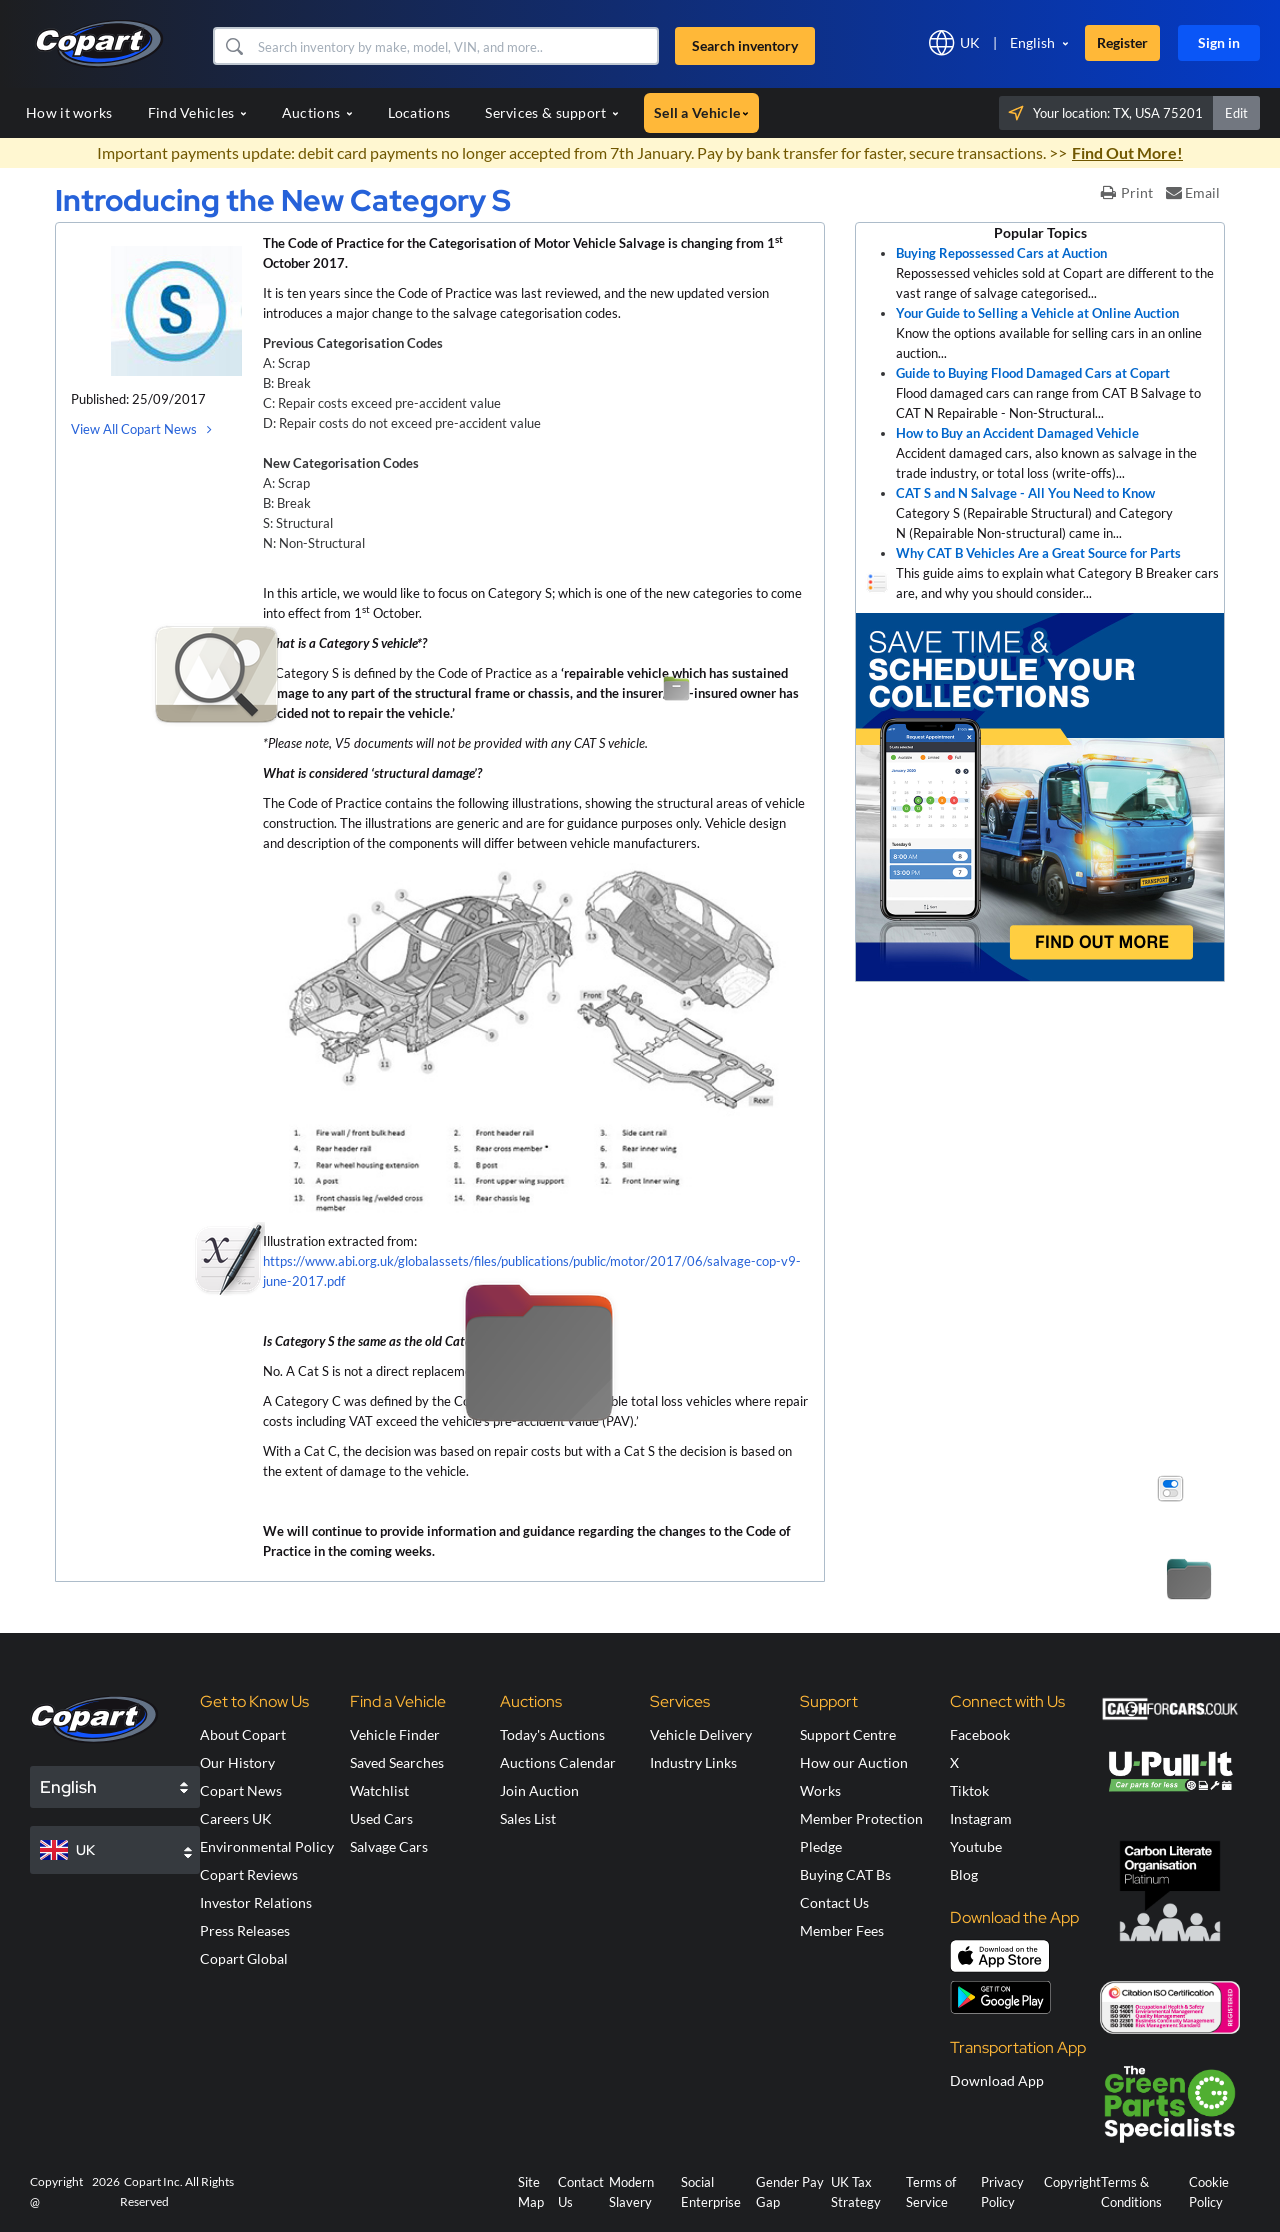 The height and width of the screenshot is (2232, 1280). What do you see at coordinates (1170, 1488) in the screenshot?
I see `open system tweaks or customization settings` at bounding box center [1170, 1488].